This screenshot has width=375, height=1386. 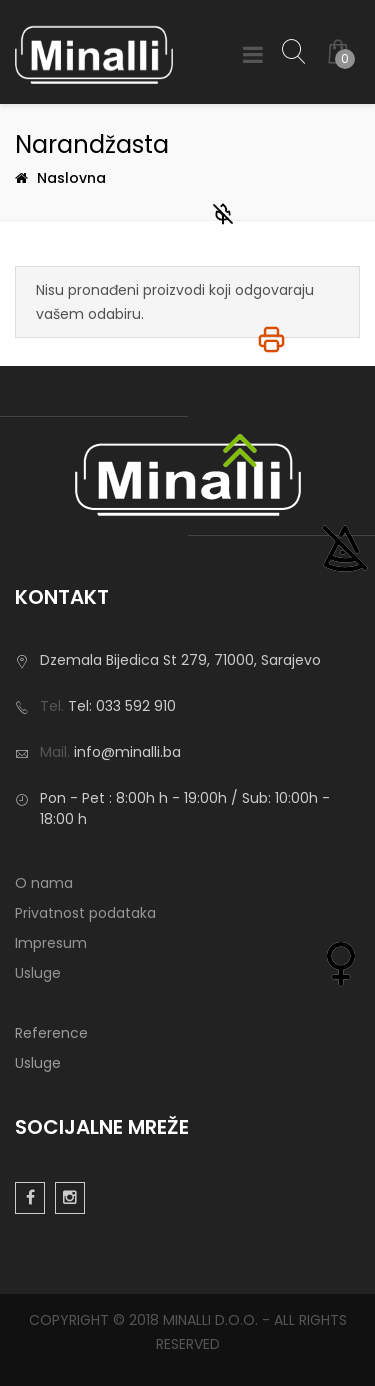 What do you see at coordinates (345, 548) in the screenshot?
I see `indicates pizza is unavailable or sold out` at bounding box center [345, 548].